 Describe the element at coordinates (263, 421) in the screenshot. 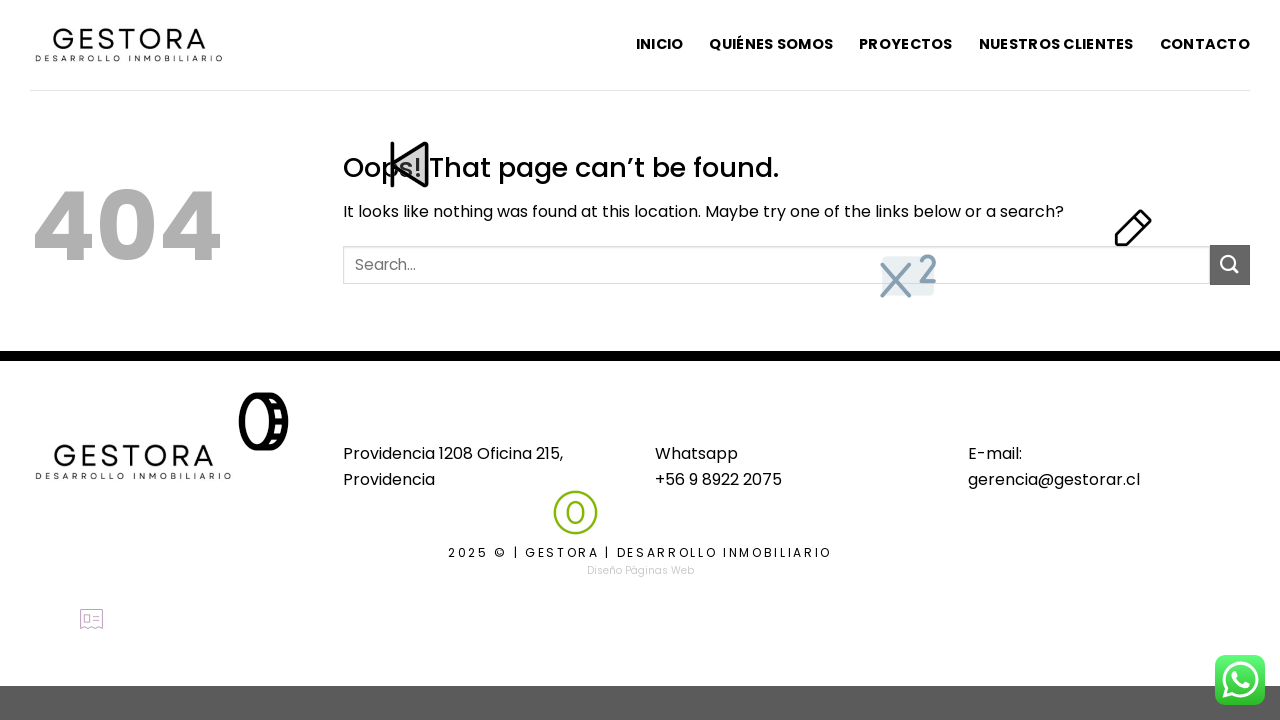

I see `view your coin balance or currency` at that location.